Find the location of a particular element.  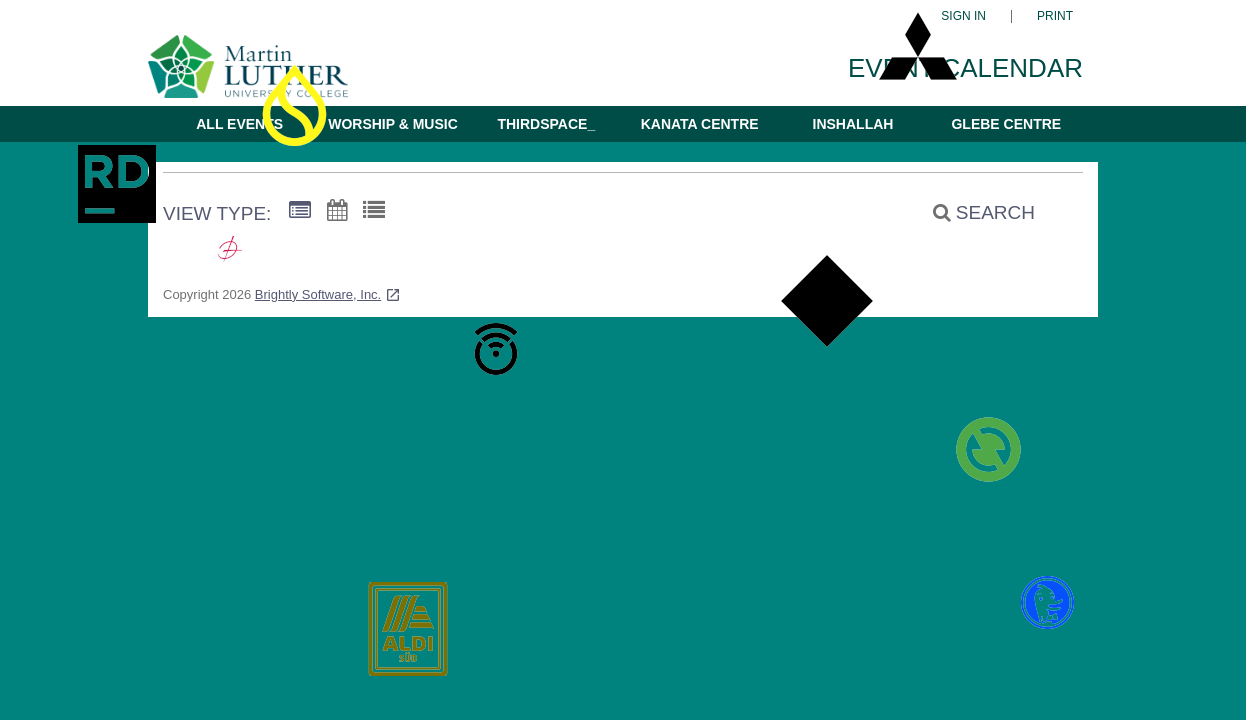

Mitsubishi brand logo is located at coordinates (918, 46).